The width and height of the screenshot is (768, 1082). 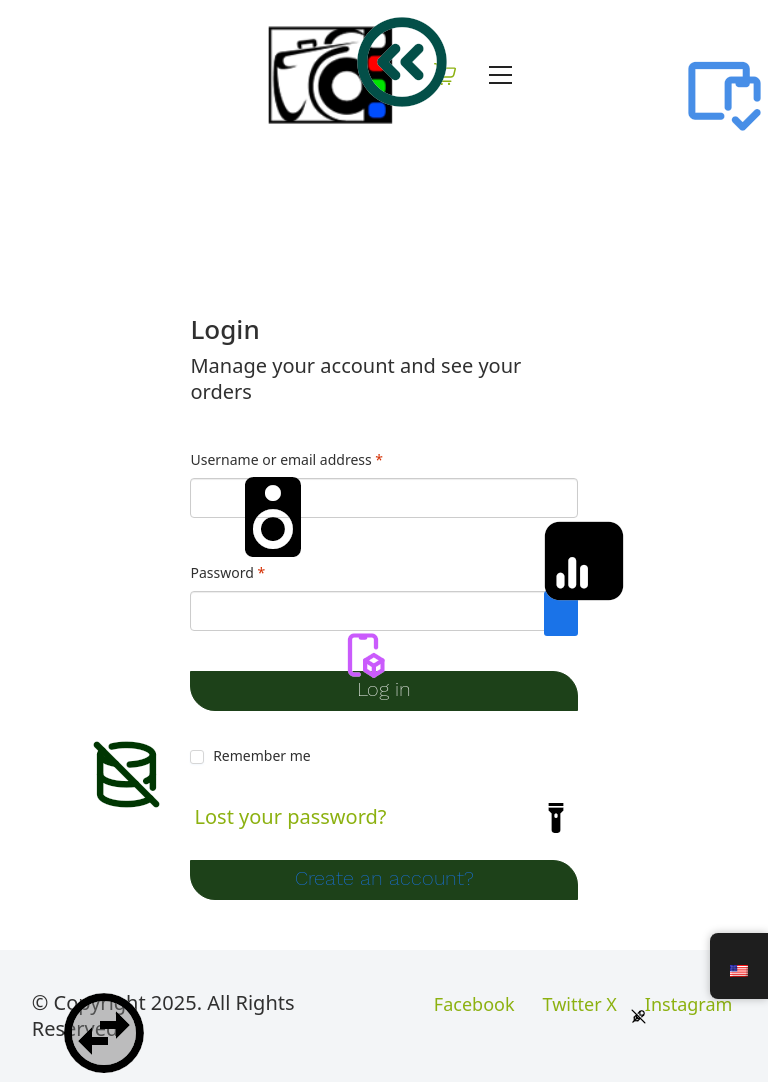 What do you see at coordinates (402, 62) in the screenshot?
I see `go back to the beginning` at bounding box center [402, 62].